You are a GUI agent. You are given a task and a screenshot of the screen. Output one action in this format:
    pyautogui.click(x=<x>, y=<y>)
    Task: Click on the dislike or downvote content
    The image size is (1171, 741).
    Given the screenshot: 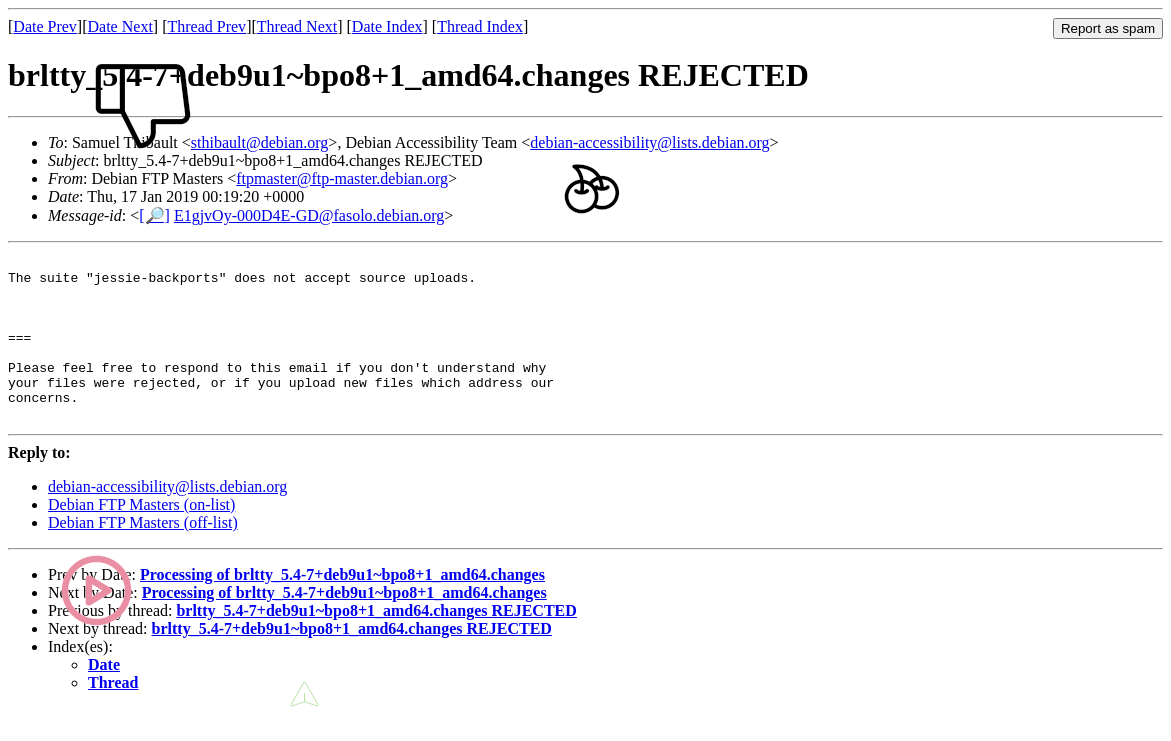 What is the action you would take?
    pyautogui.click(x=143, y=101)
    